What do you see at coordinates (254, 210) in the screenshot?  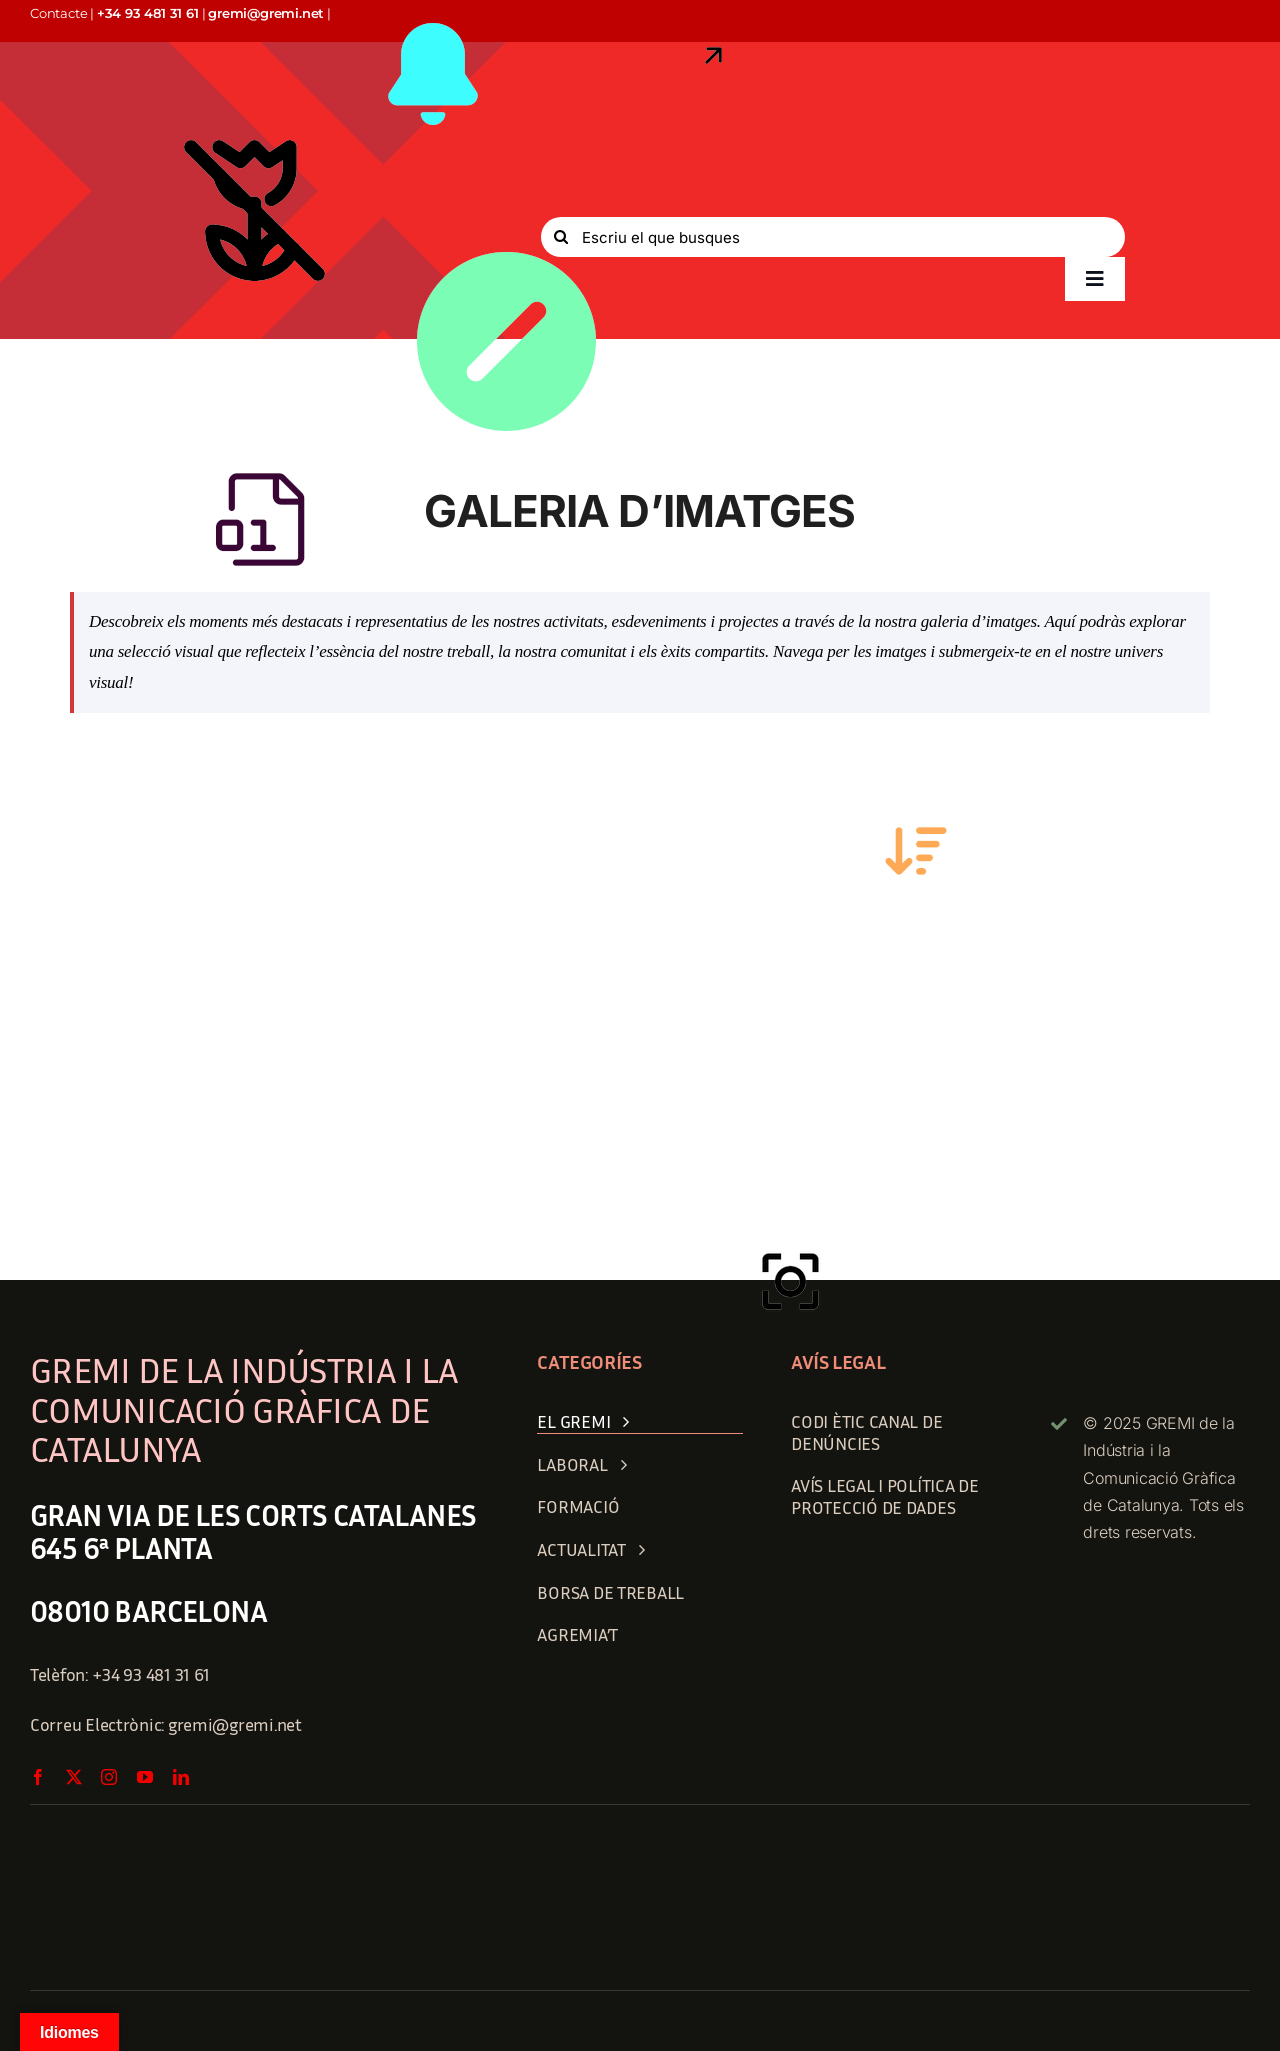 I see `disable macro or close-up camera mode` at bounding box center [254, 210].